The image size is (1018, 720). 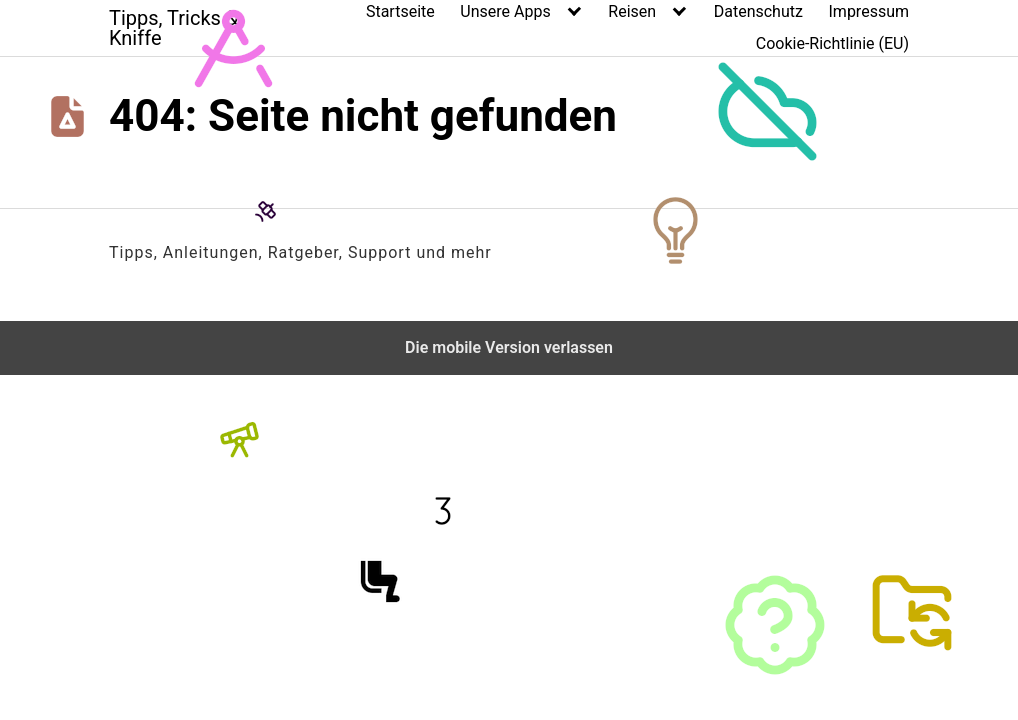 What do you see at coordinates (443, 511) in the screenshot?
I see `indicates step three in a multi-step process` at bounding box center [443, 511].